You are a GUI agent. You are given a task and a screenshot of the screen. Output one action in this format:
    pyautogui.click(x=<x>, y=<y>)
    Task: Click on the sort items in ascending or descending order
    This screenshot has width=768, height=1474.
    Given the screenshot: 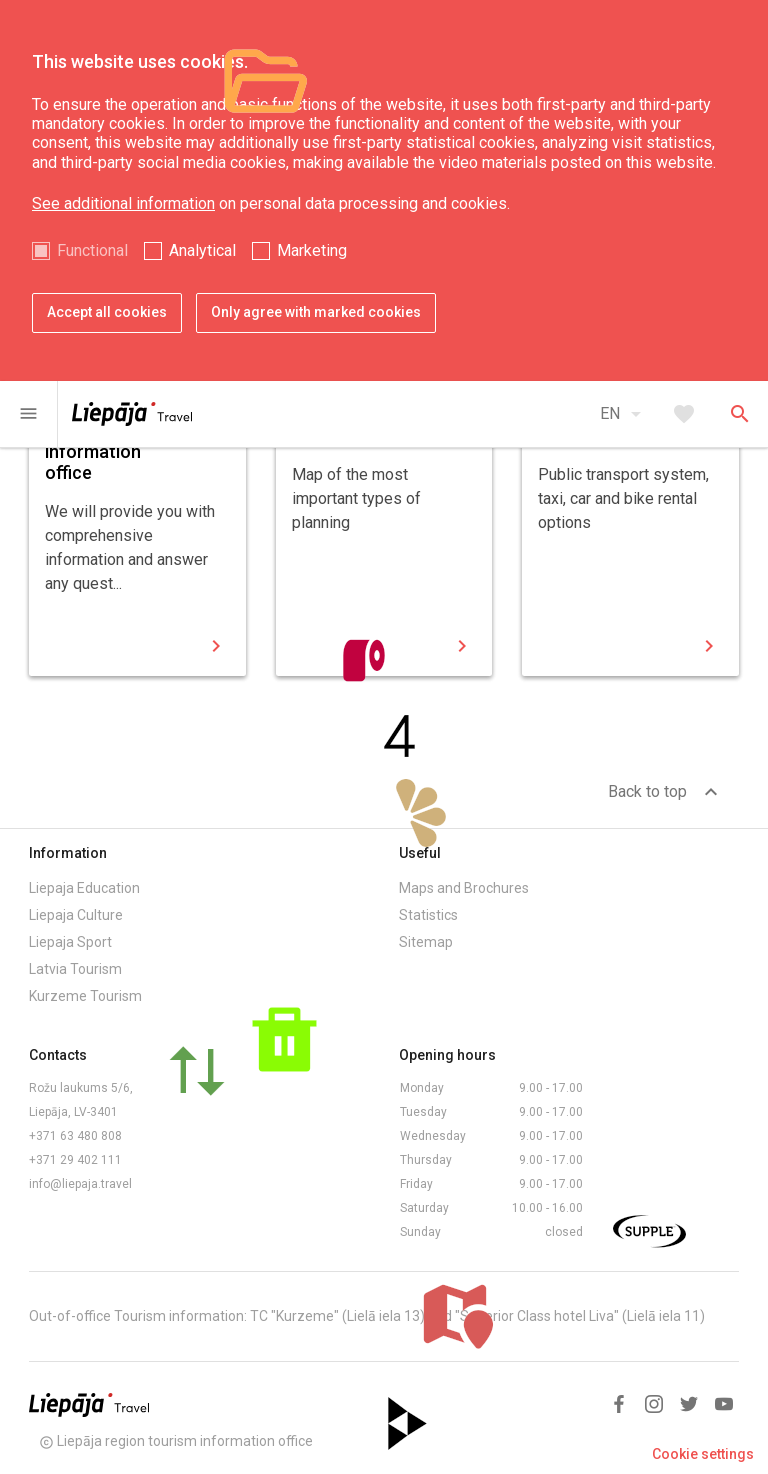 What is the action you would take?
    pyautogui.click(x=197, y=1071)
    